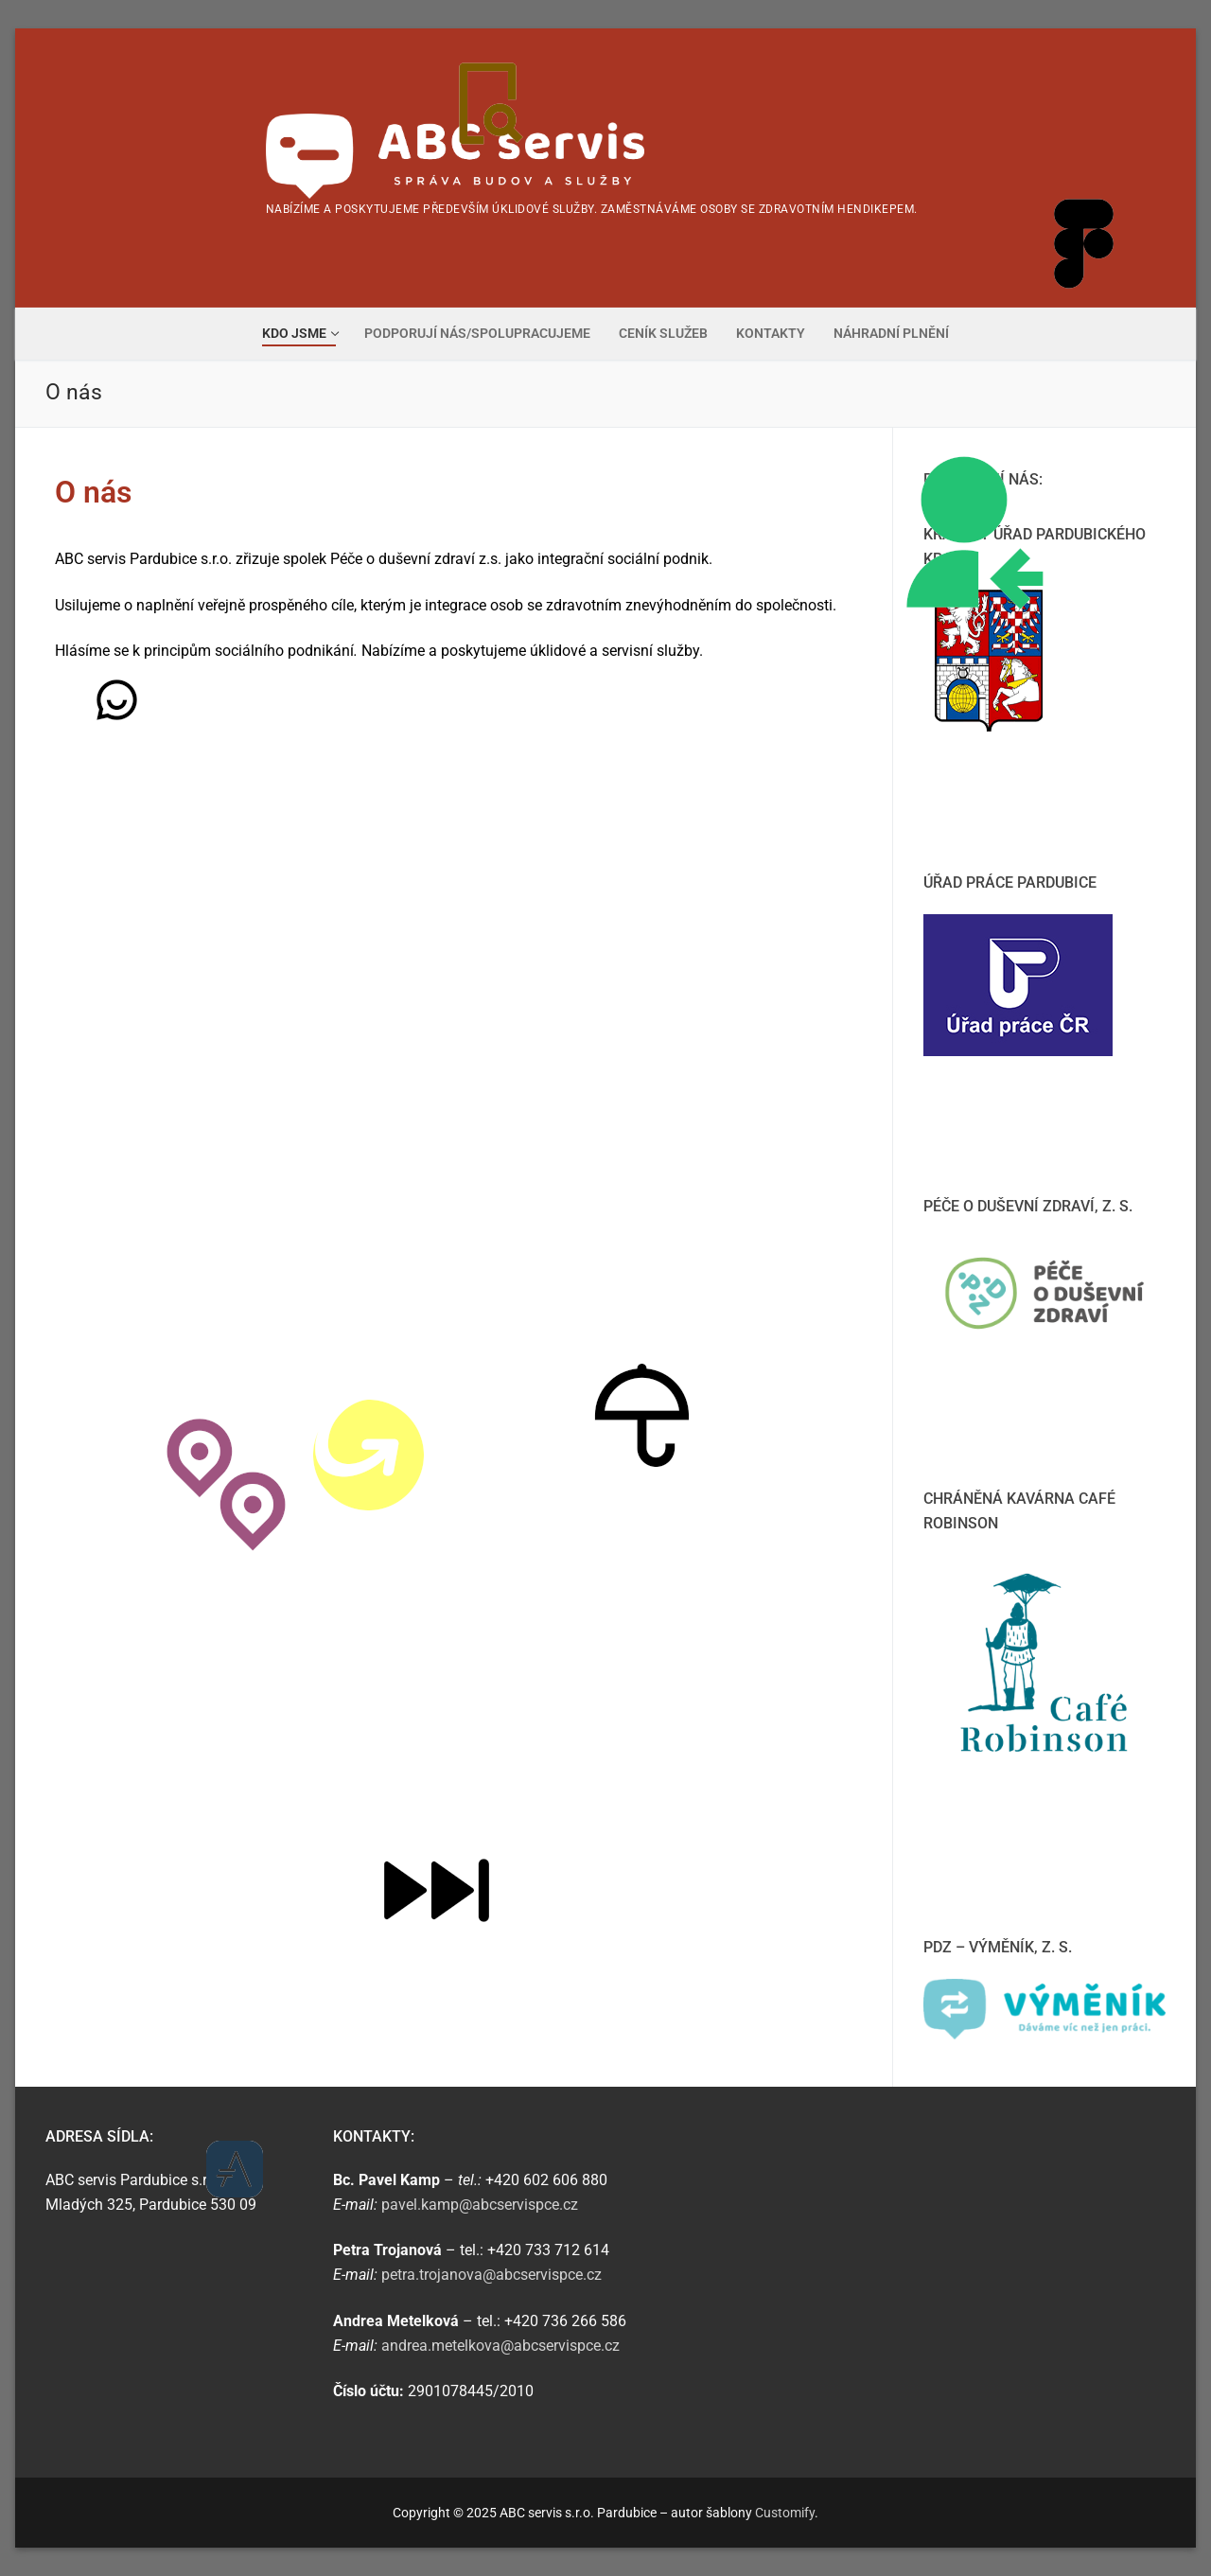 This screenshot has width=1211, height=2576. Describe the element at coordinates (1083, 243) in the screenshot. I see `open figma design app` at that location.